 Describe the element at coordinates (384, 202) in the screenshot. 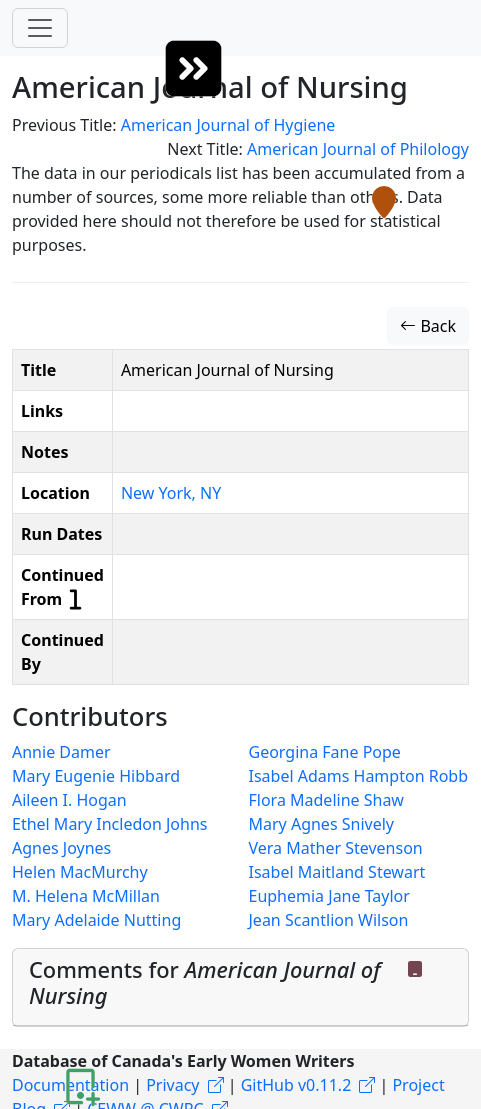

I see `view or set a location on the map` at that location.